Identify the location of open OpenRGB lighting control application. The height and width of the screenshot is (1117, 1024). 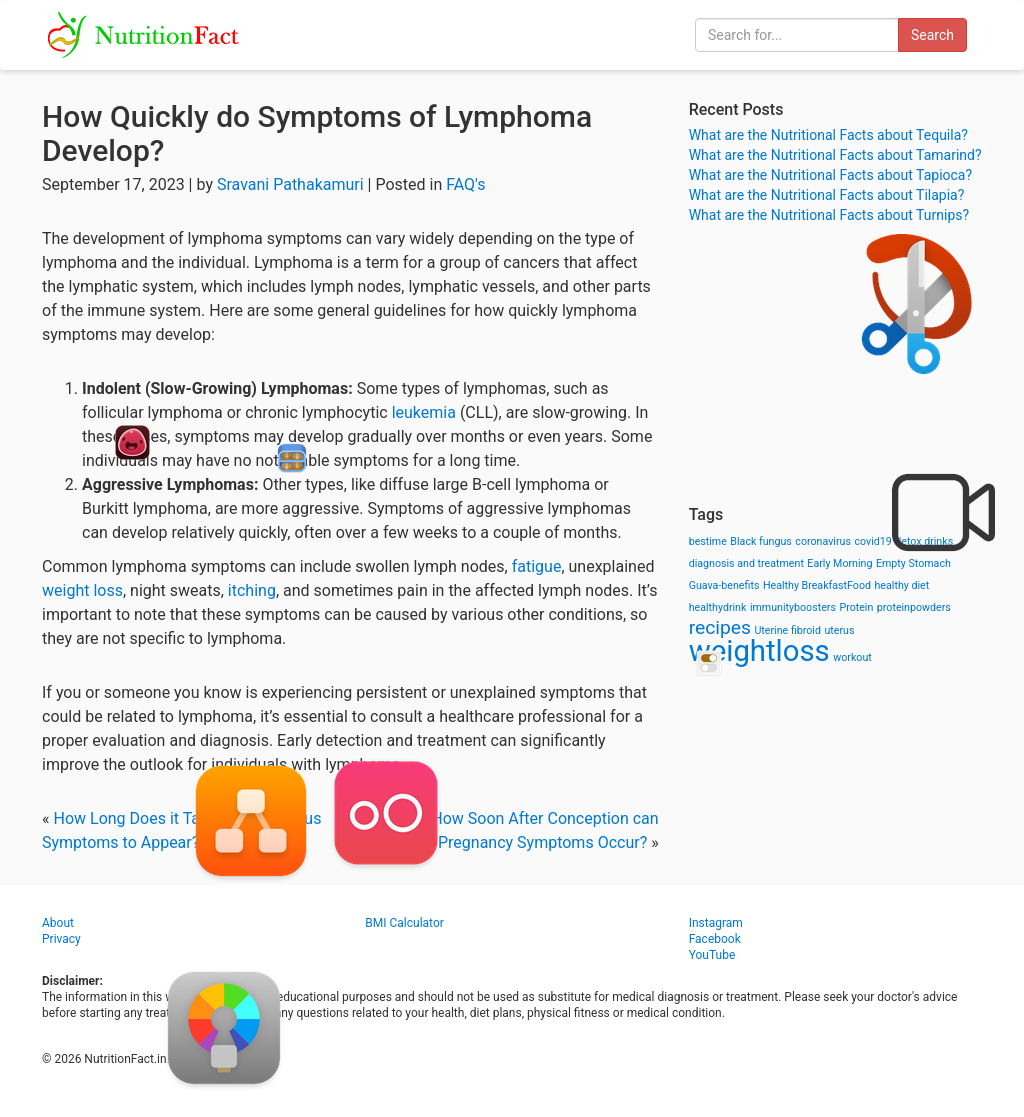
(224, 1028).